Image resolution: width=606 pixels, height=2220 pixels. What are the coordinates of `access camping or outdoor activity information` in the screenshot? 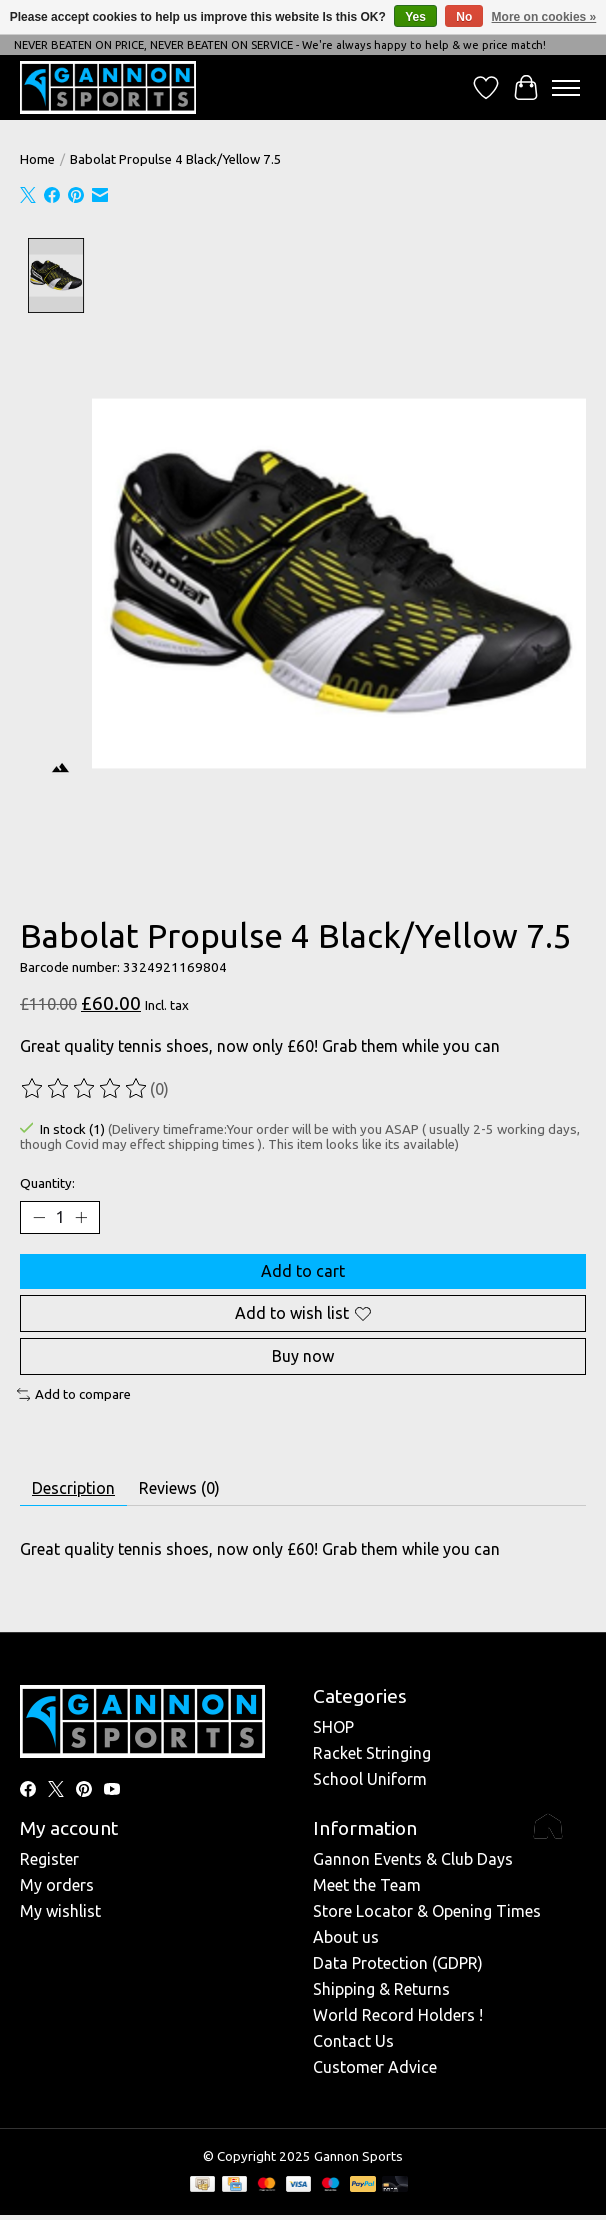 It's located at (548, 1826).